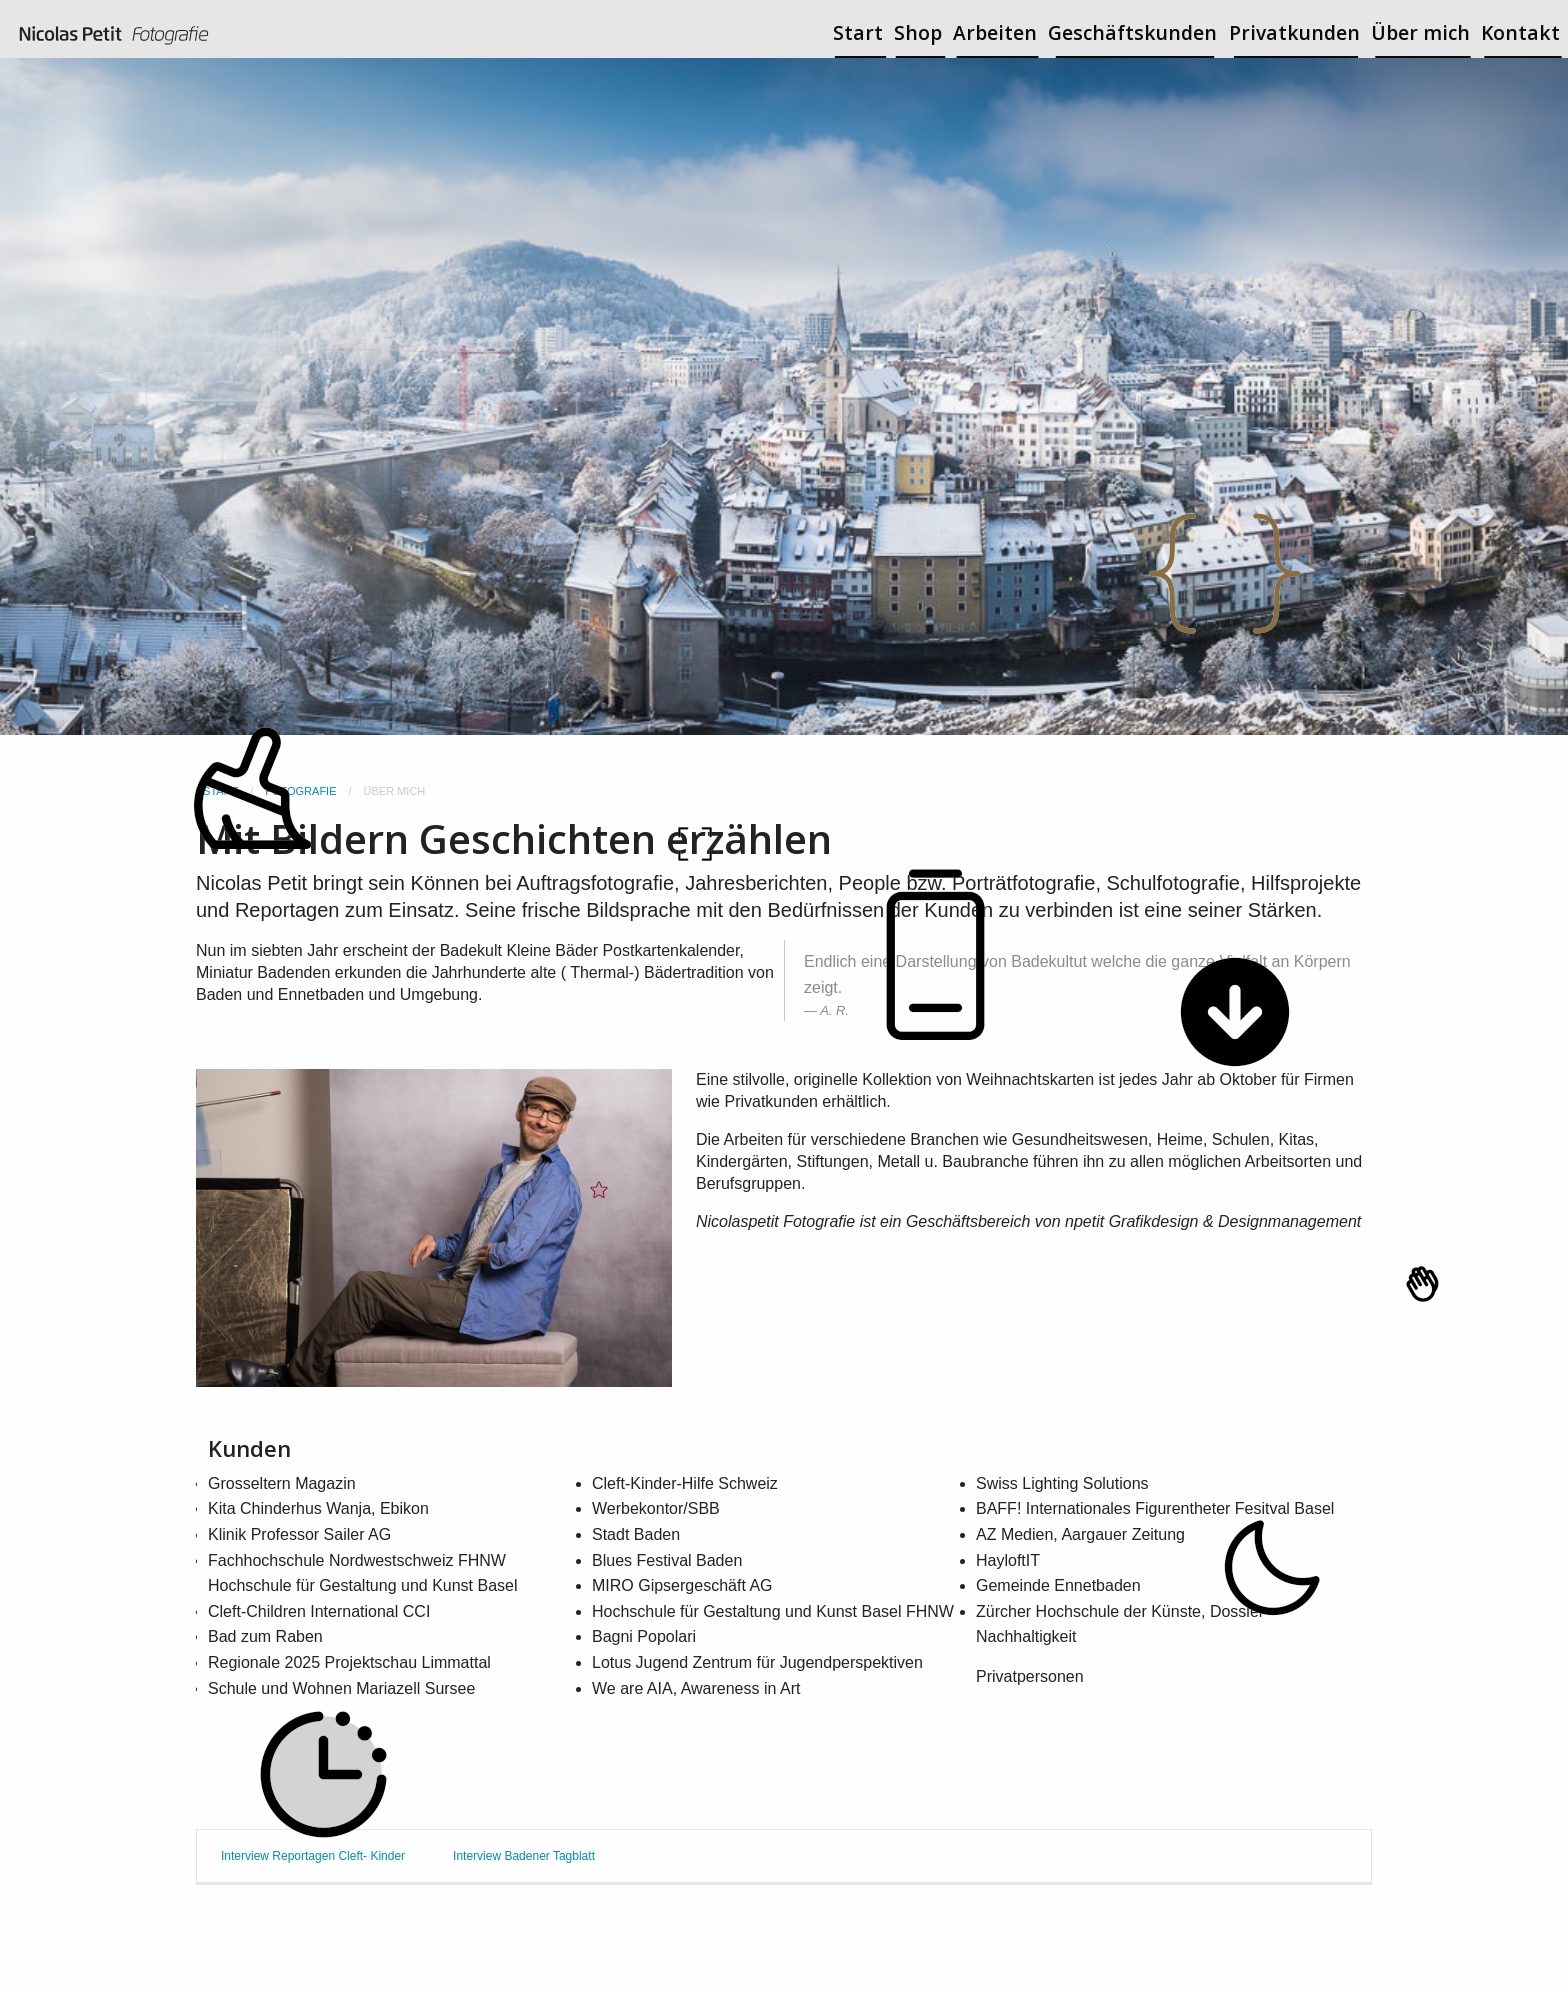 The height and width of the screenshot is (1993, 1568). Describe the element at coordinates (323, 1774) in the screenshot. I see `view remaining time or countdown timer` at that location.